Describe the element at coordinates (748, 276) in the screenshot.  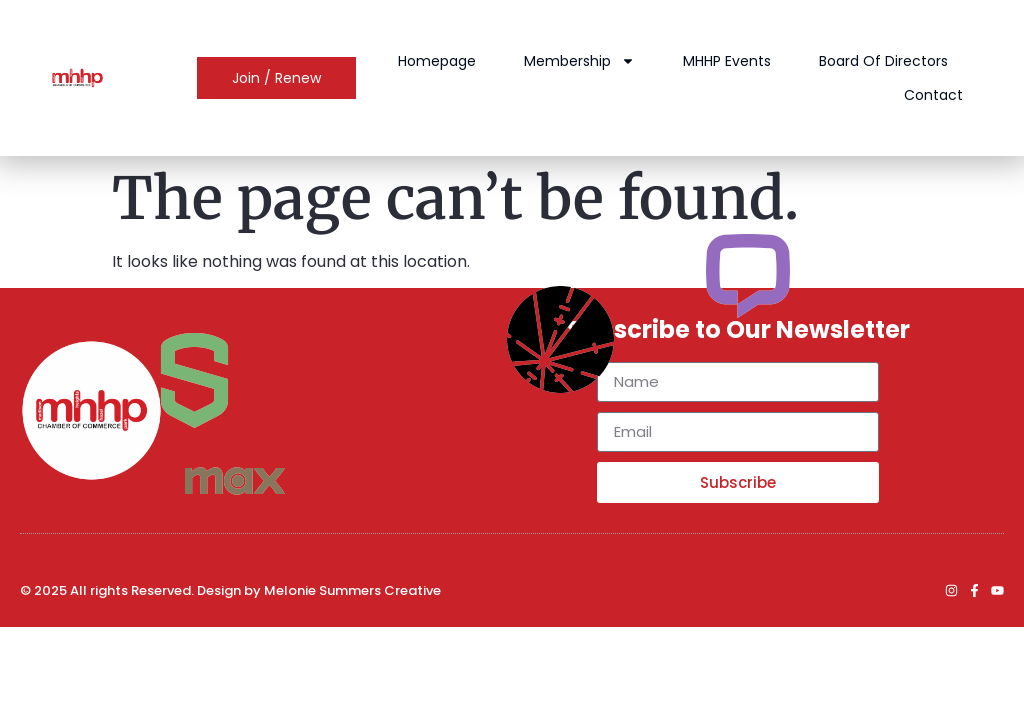
I see `open LiveChat customer support` at that location.